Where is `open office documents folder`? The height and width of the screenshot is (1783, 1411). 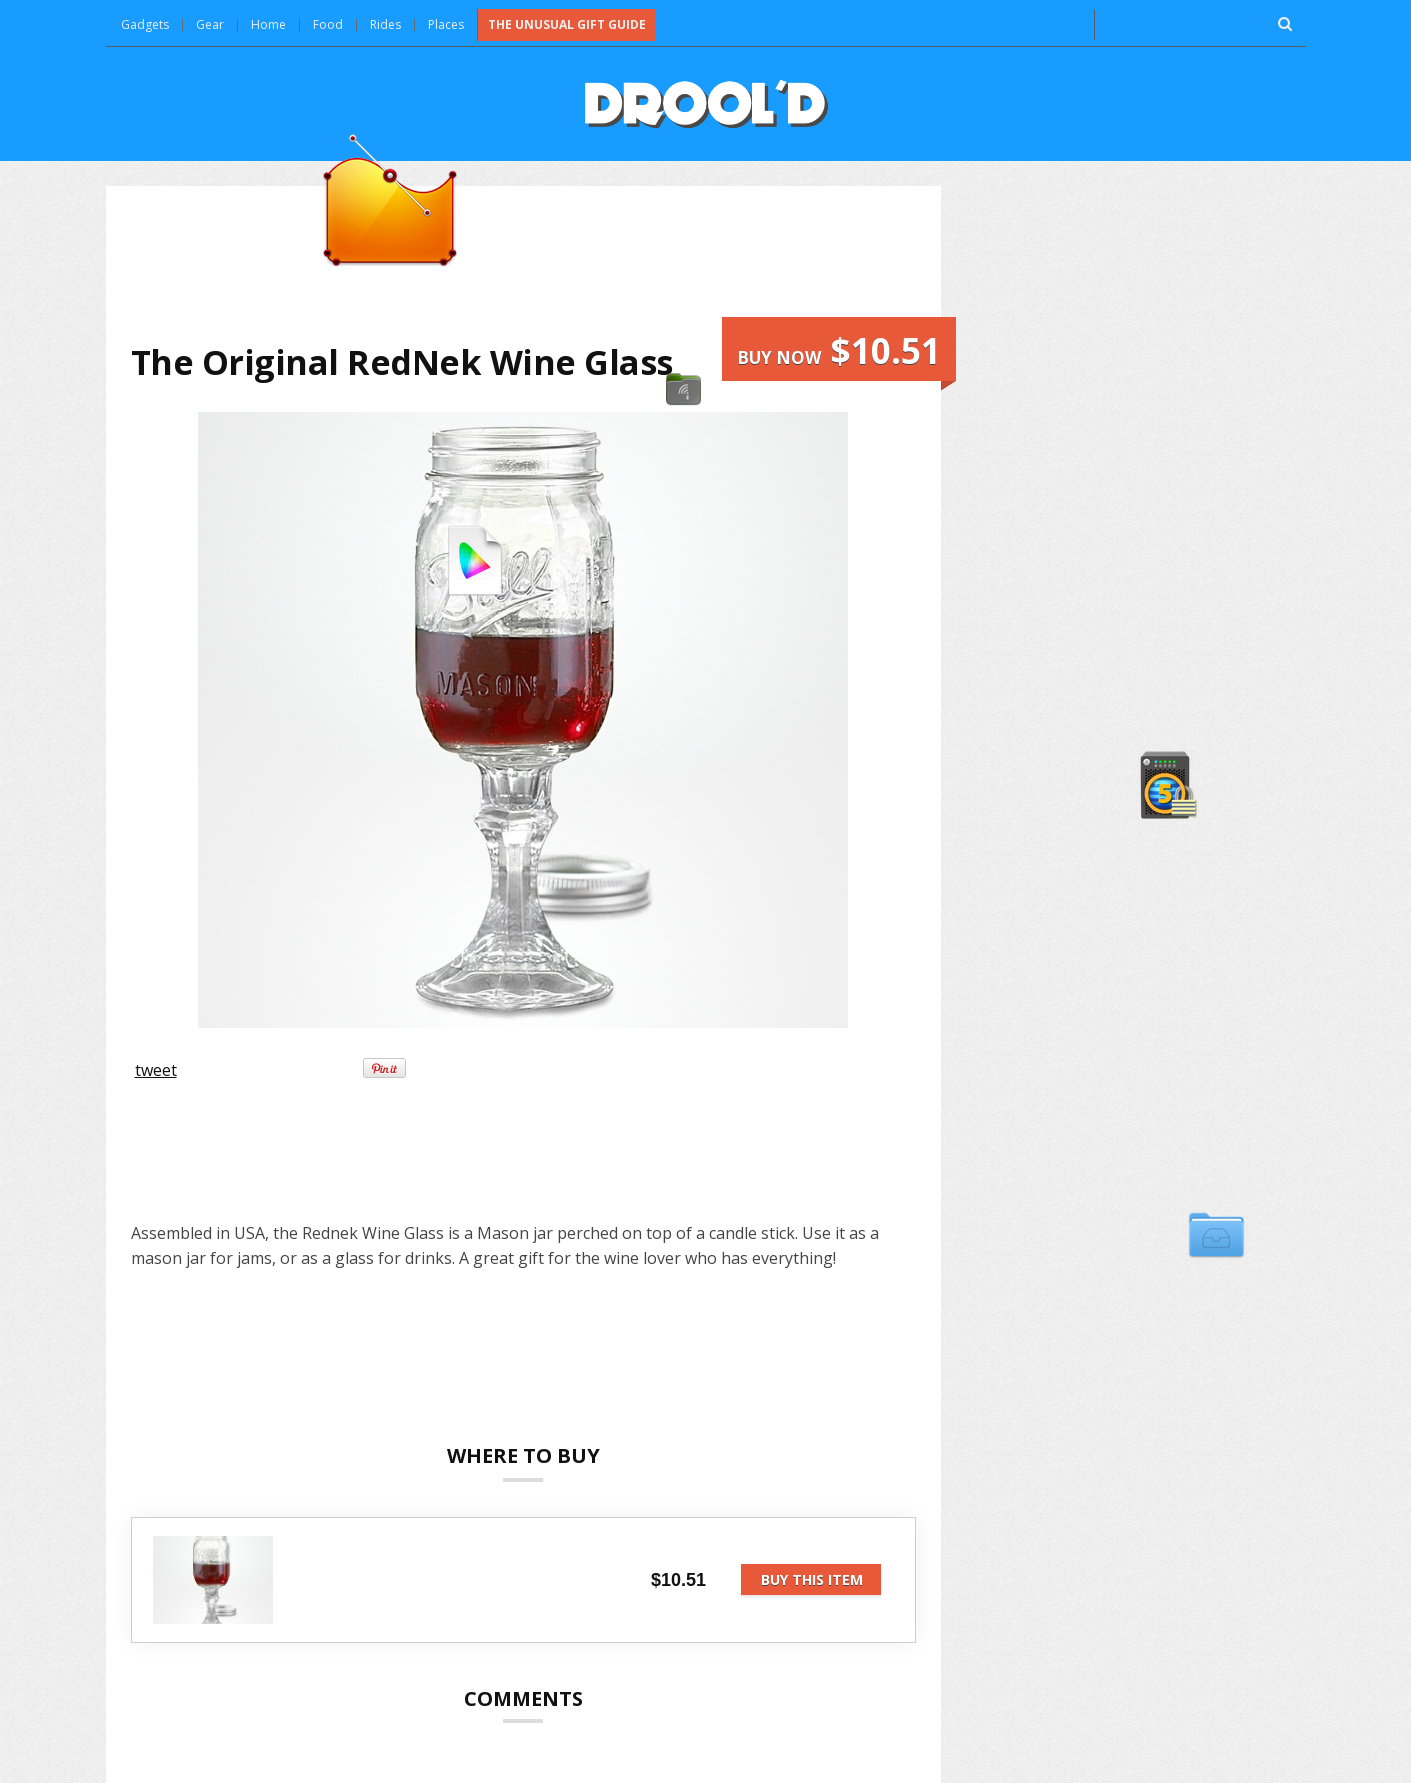
open office documents folder is located at coordinates (1216, 1234).